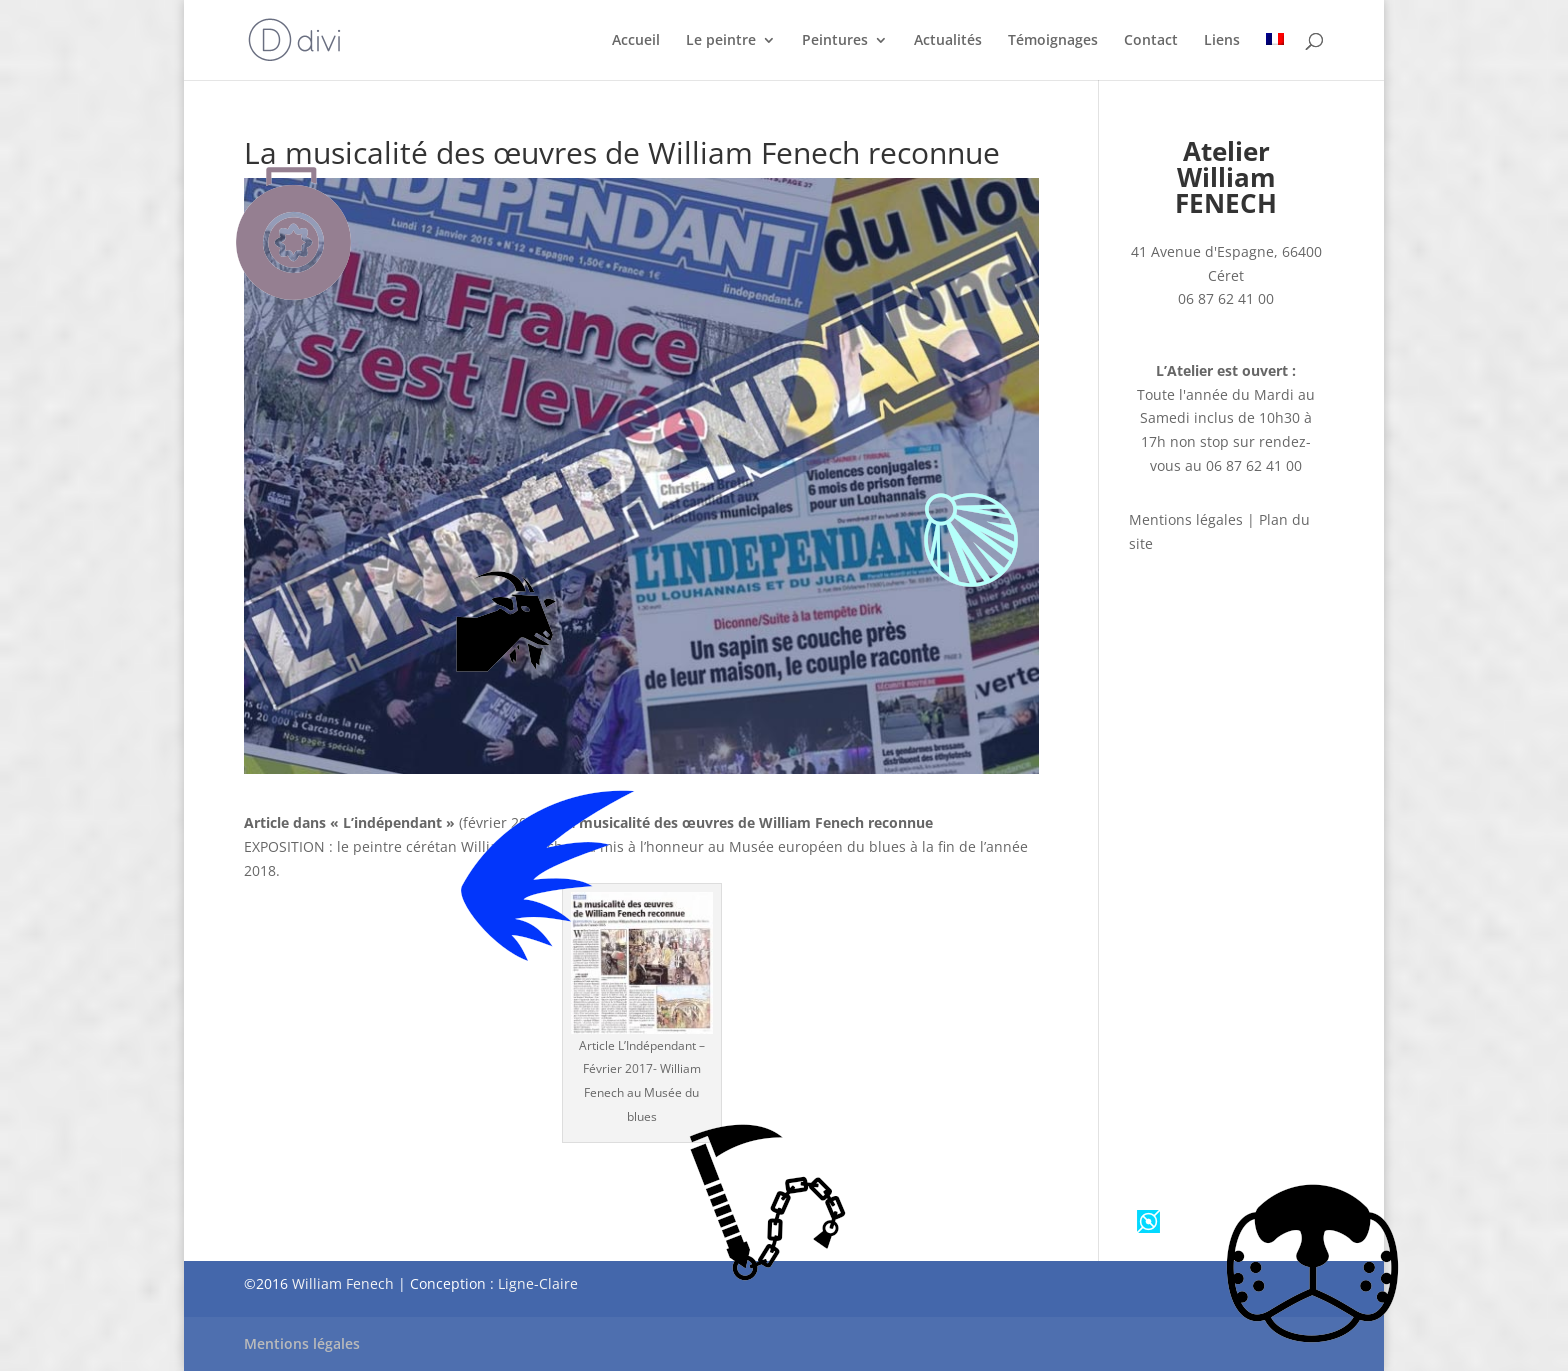 This screenshot has width=1568, height=1371. What do you see at coordinates (767, 1202) in the screenshot?
I see `select kusarigama weapon in game inventory` at bounding box center [767, 1202].